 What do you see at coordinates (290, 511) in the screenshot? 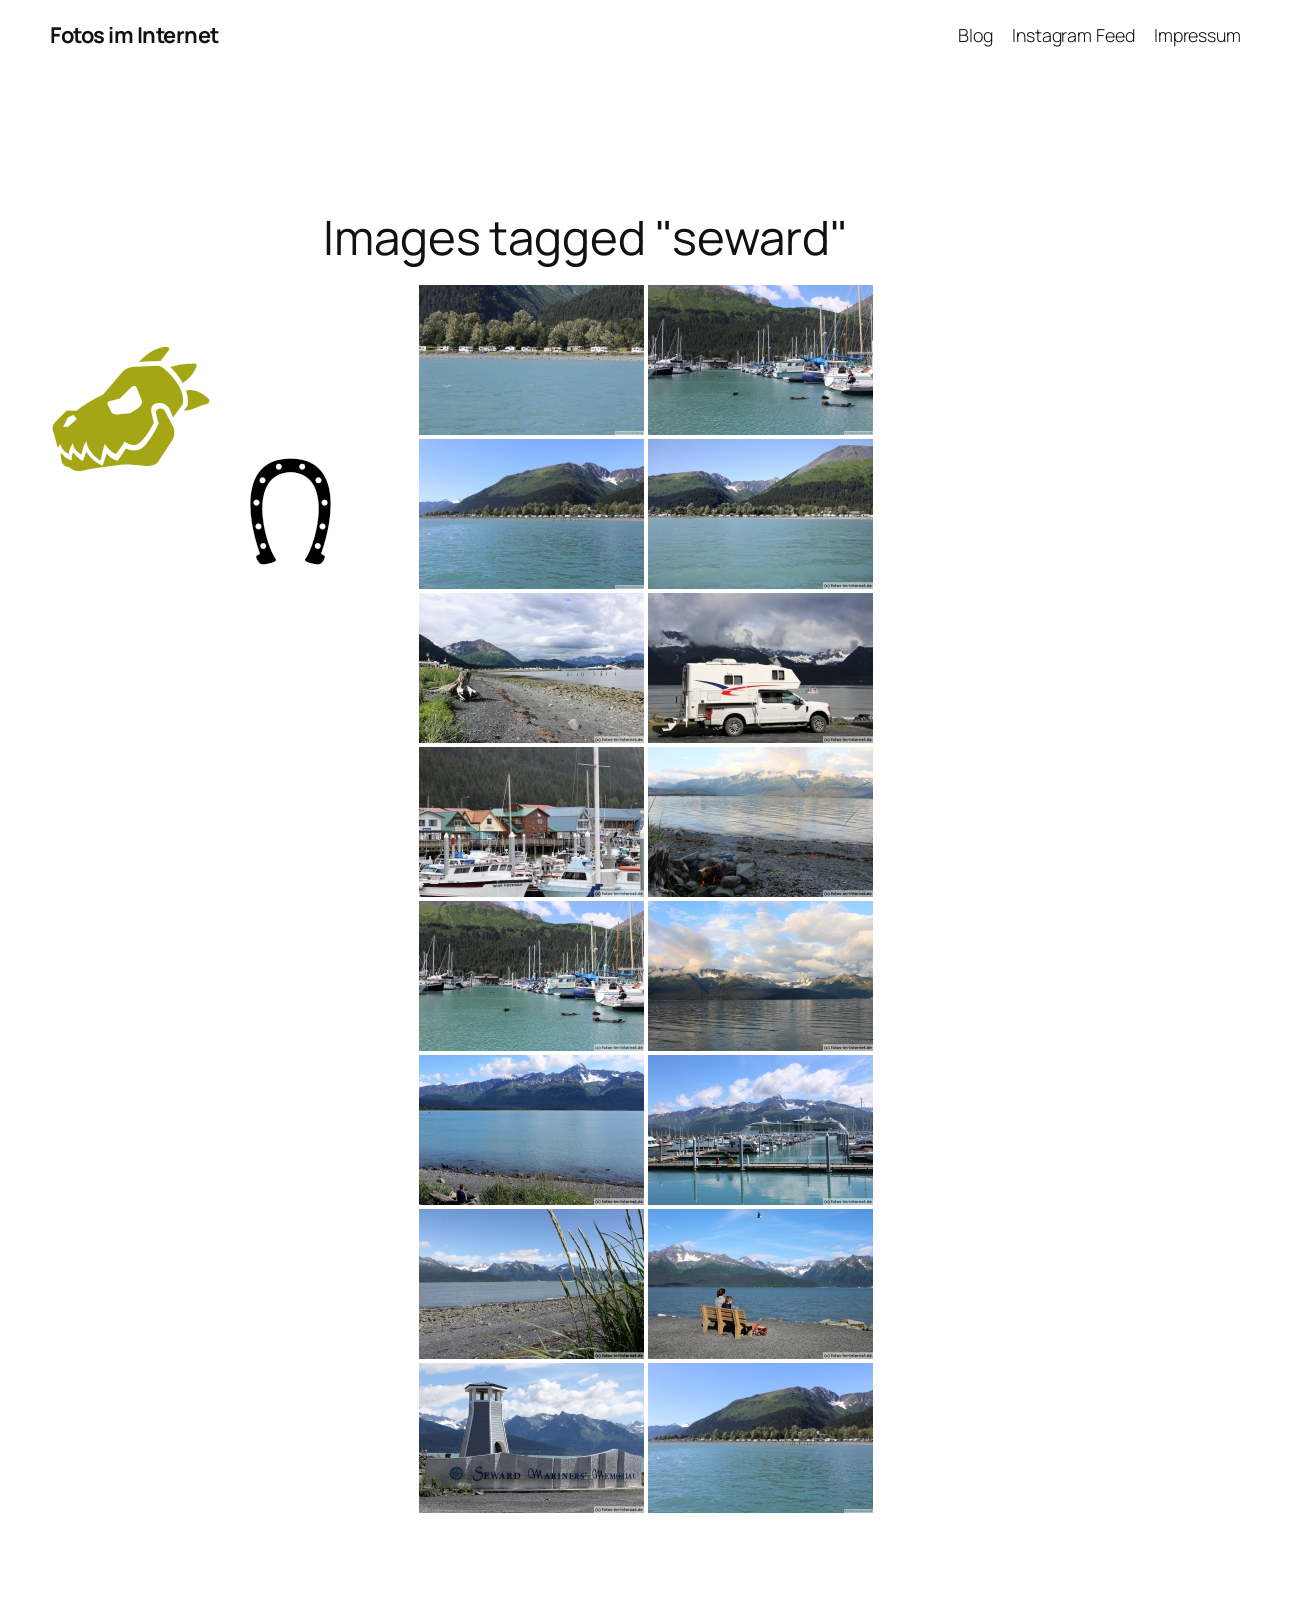
I see `access luck or fortune-related game features` at bounding box center [290, 511].